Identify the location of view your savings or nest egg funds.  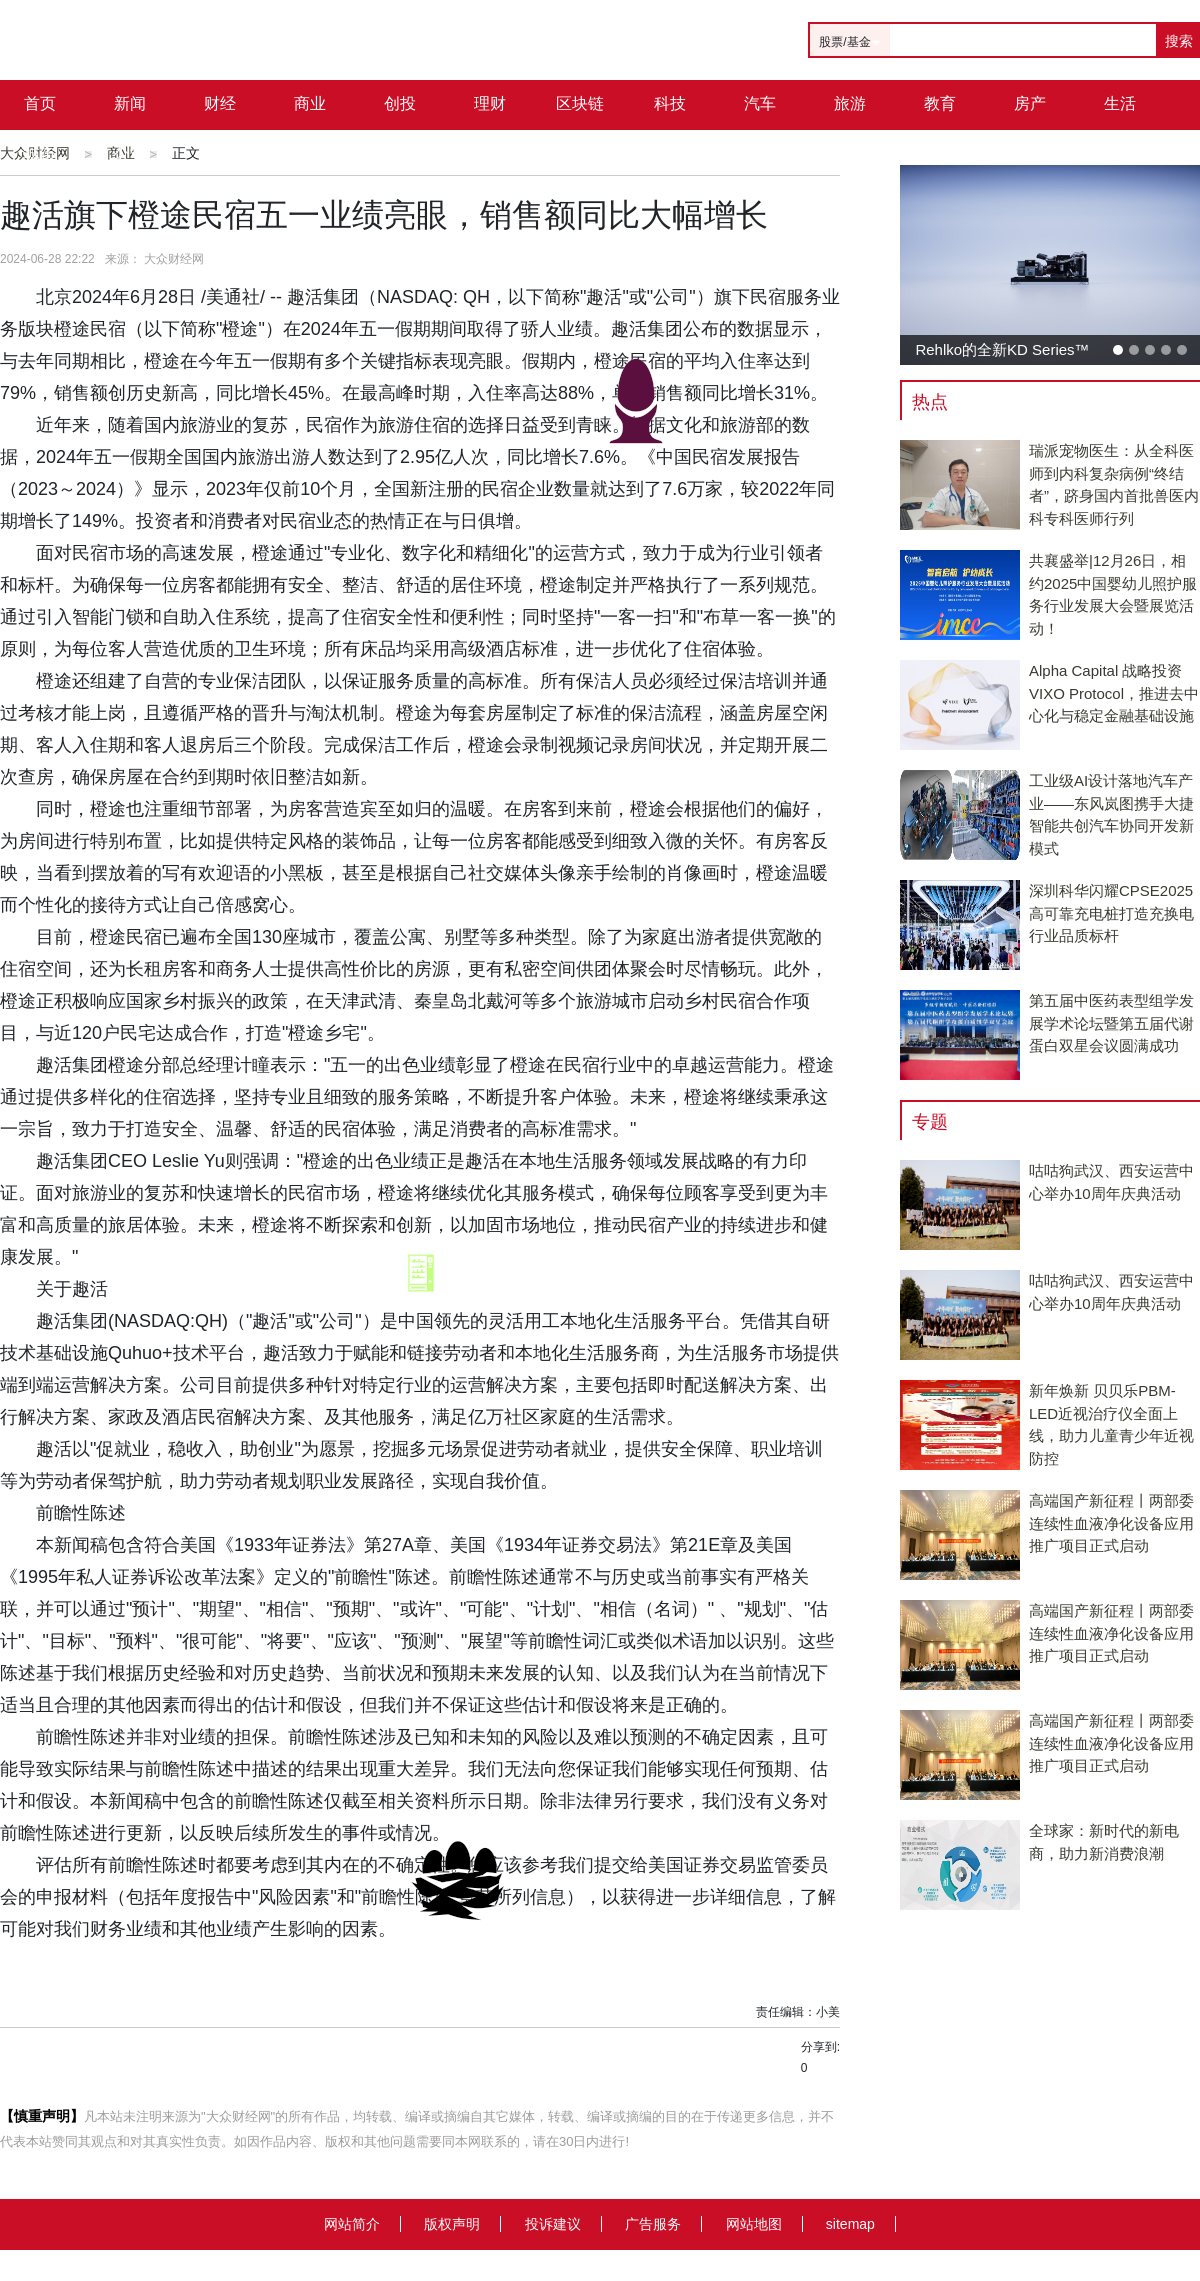
(456, 1875).